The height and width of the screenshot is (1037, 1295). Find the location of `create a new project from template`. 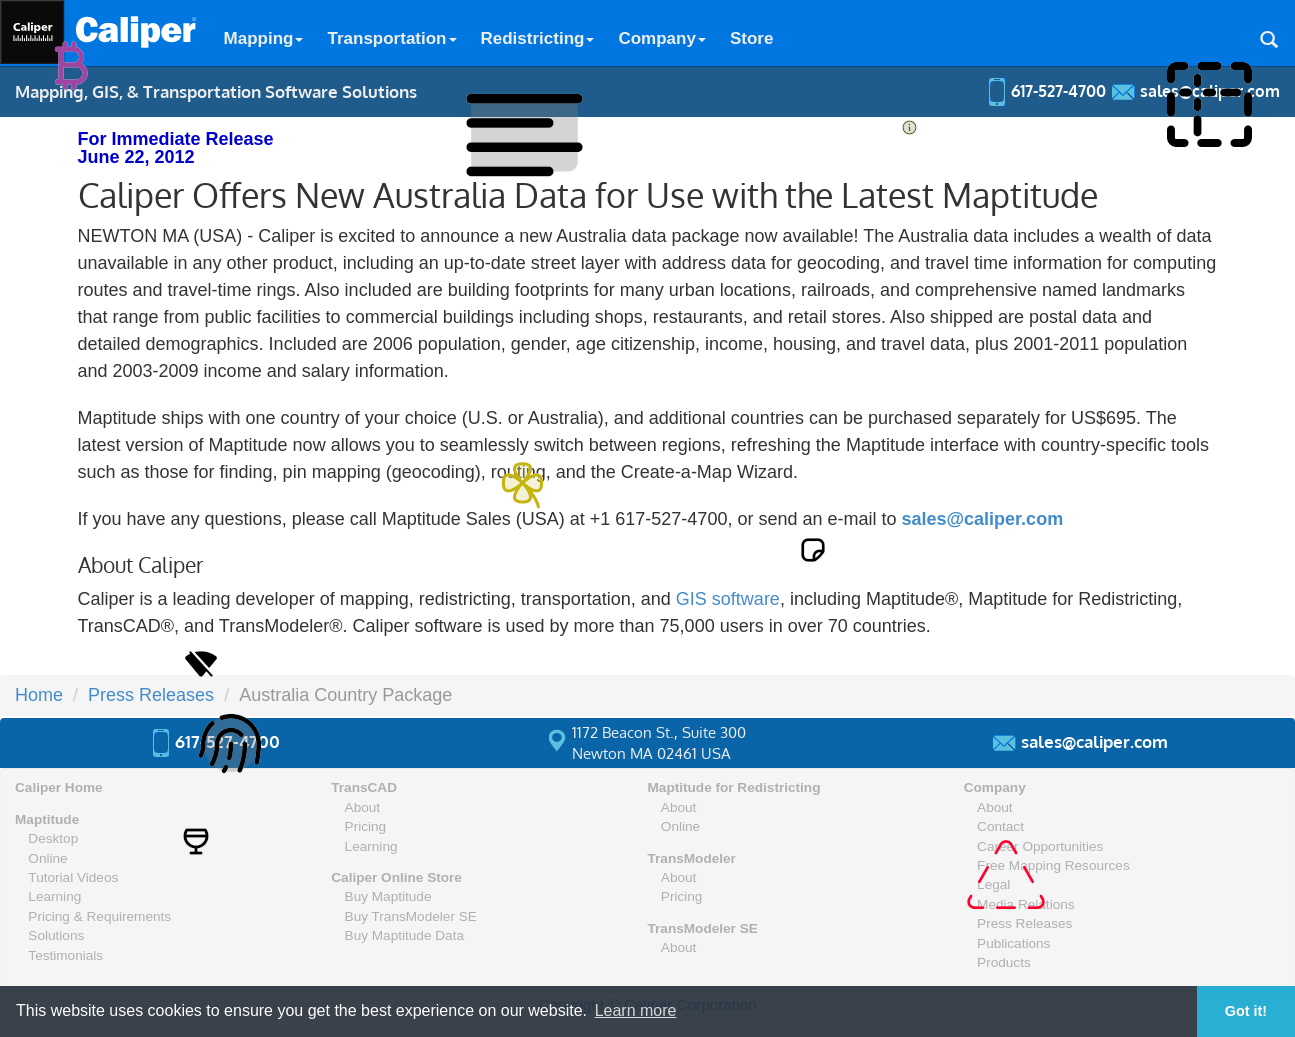

create a new project from template is located at coordinates (1209, 104).